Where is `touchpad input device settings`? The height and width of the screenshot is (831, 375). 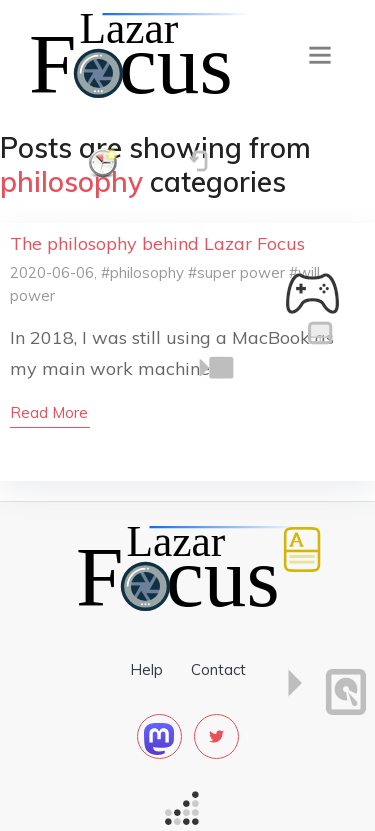
touchpad input device settings is located at coordinates (321, 333).